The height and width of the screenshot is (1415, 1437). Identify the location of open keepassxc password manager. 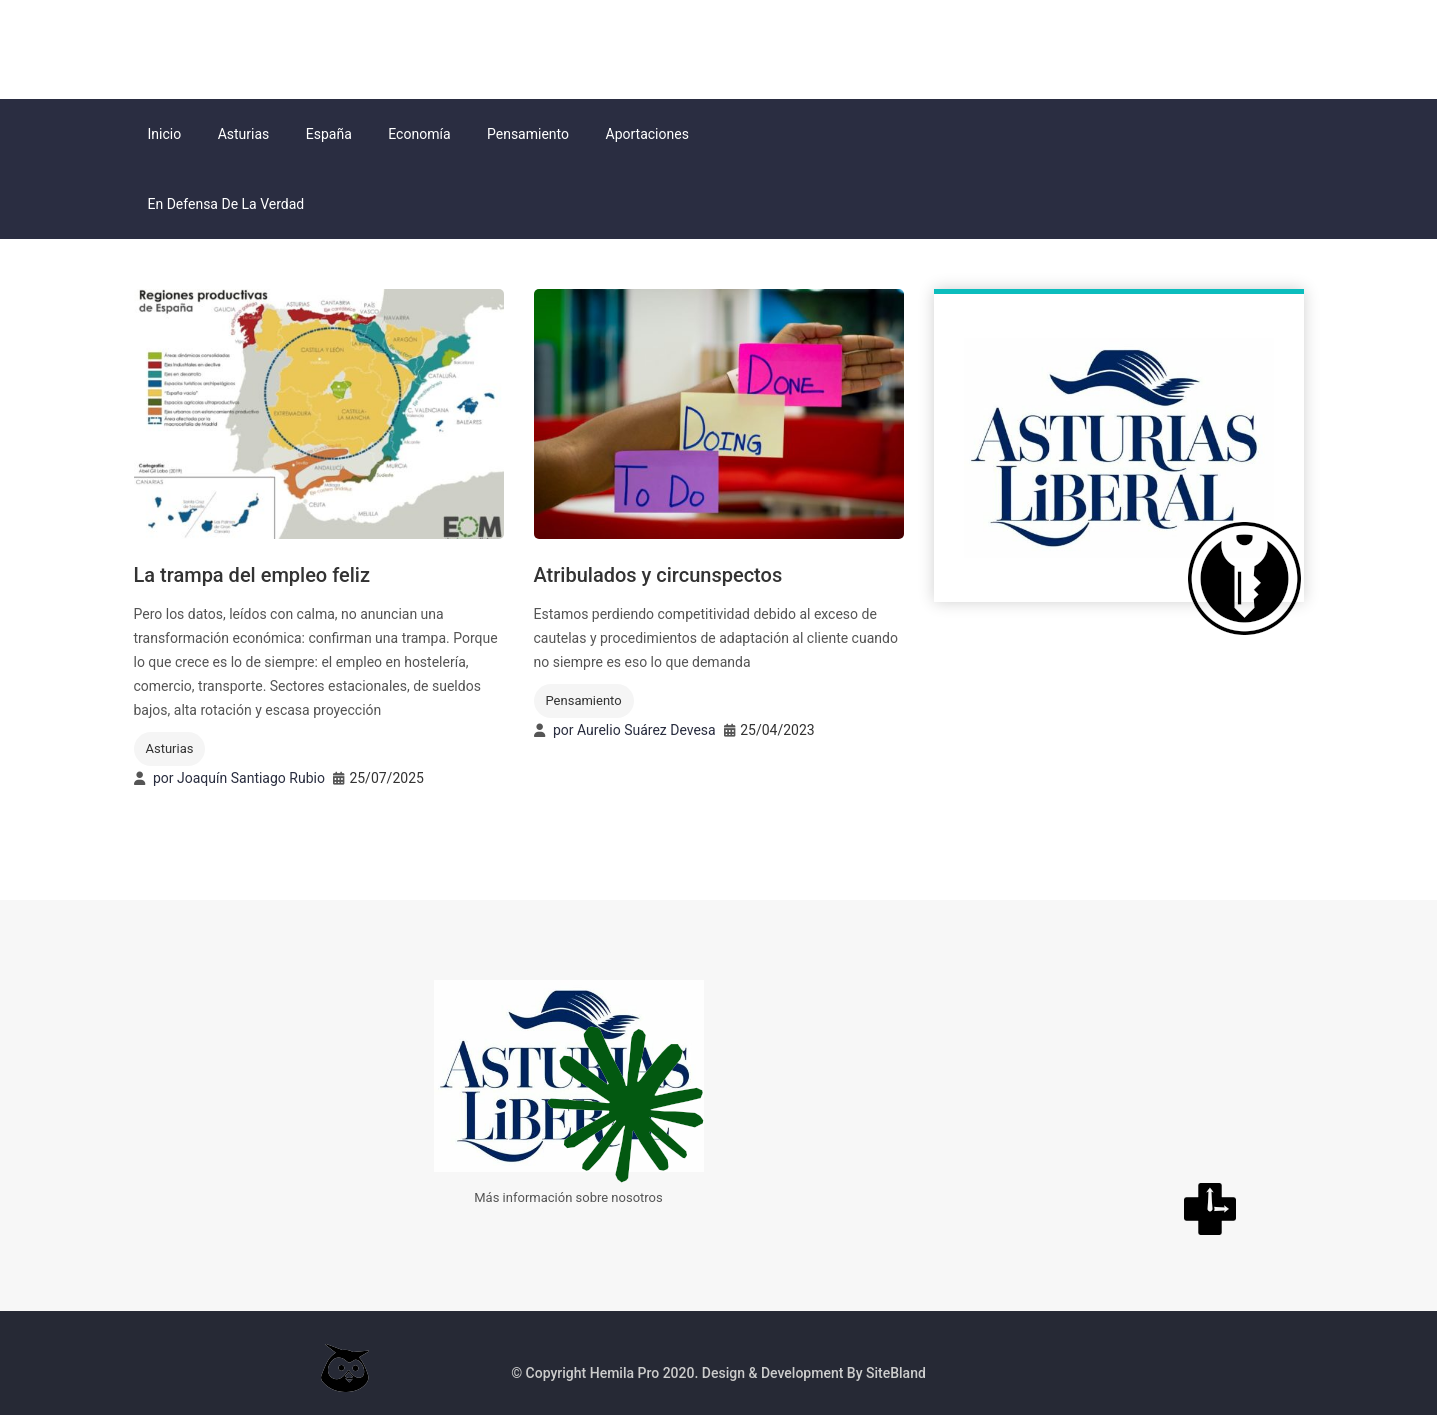
(1244, 578).